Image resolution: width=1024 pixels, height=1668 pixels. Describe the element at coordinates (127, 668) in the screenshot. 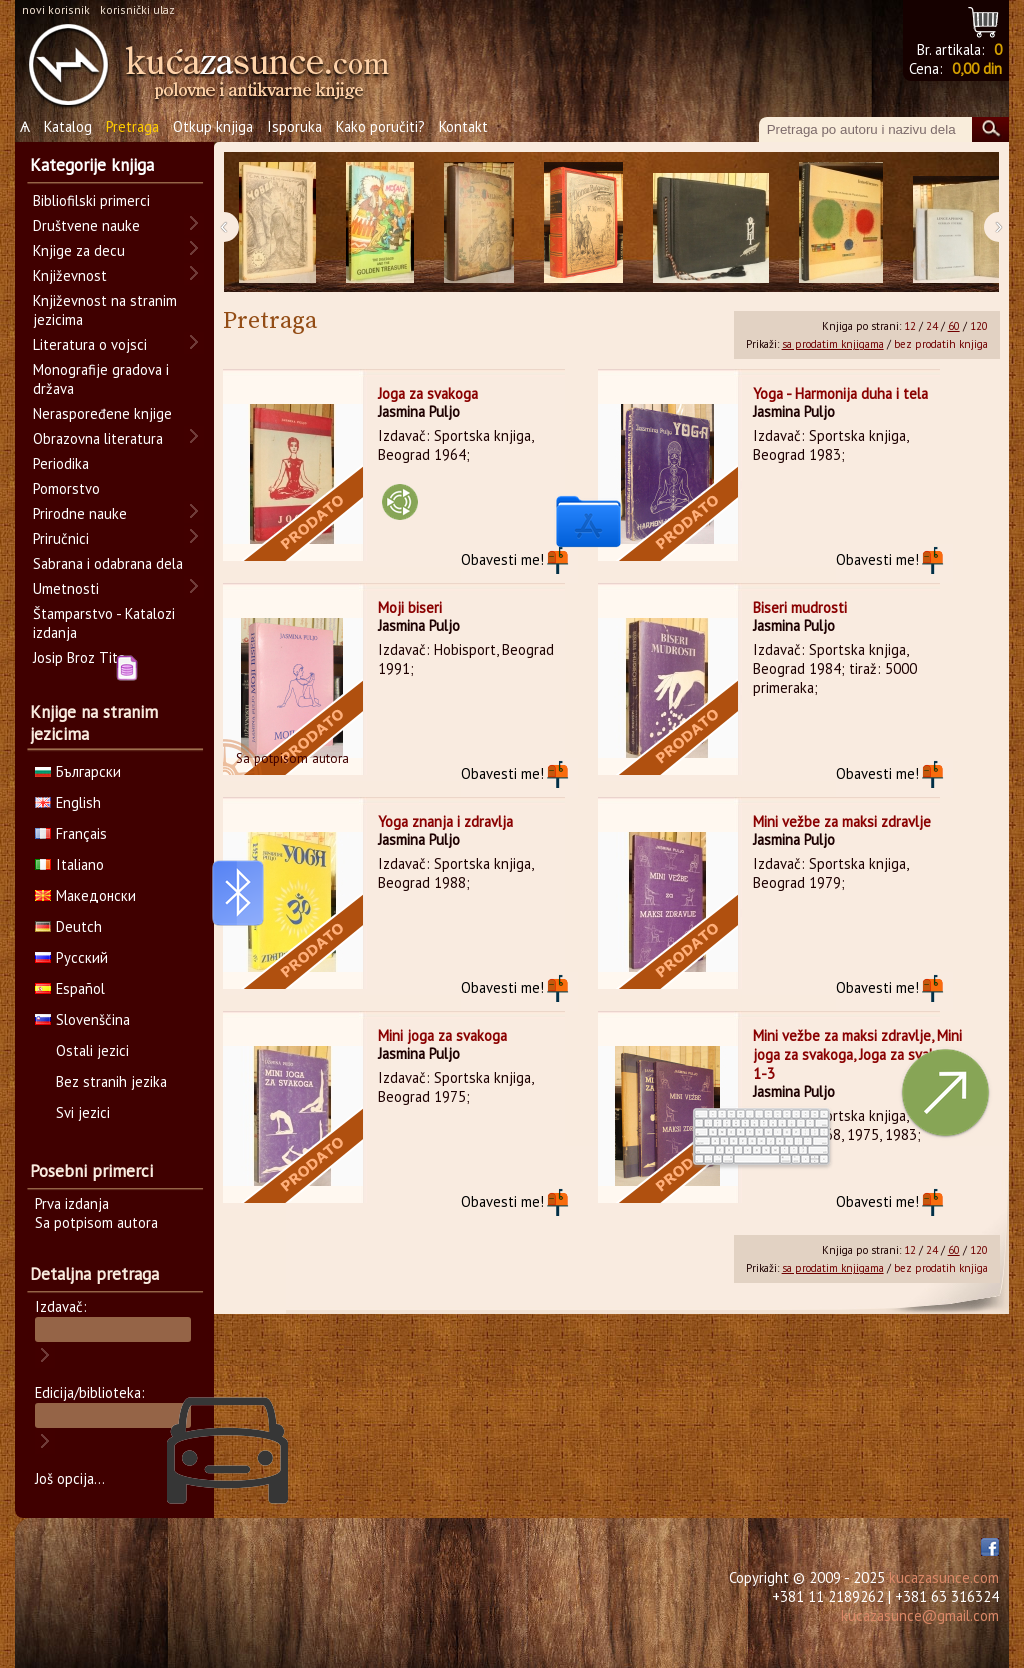

I see `libreoffice base database file` at that location.